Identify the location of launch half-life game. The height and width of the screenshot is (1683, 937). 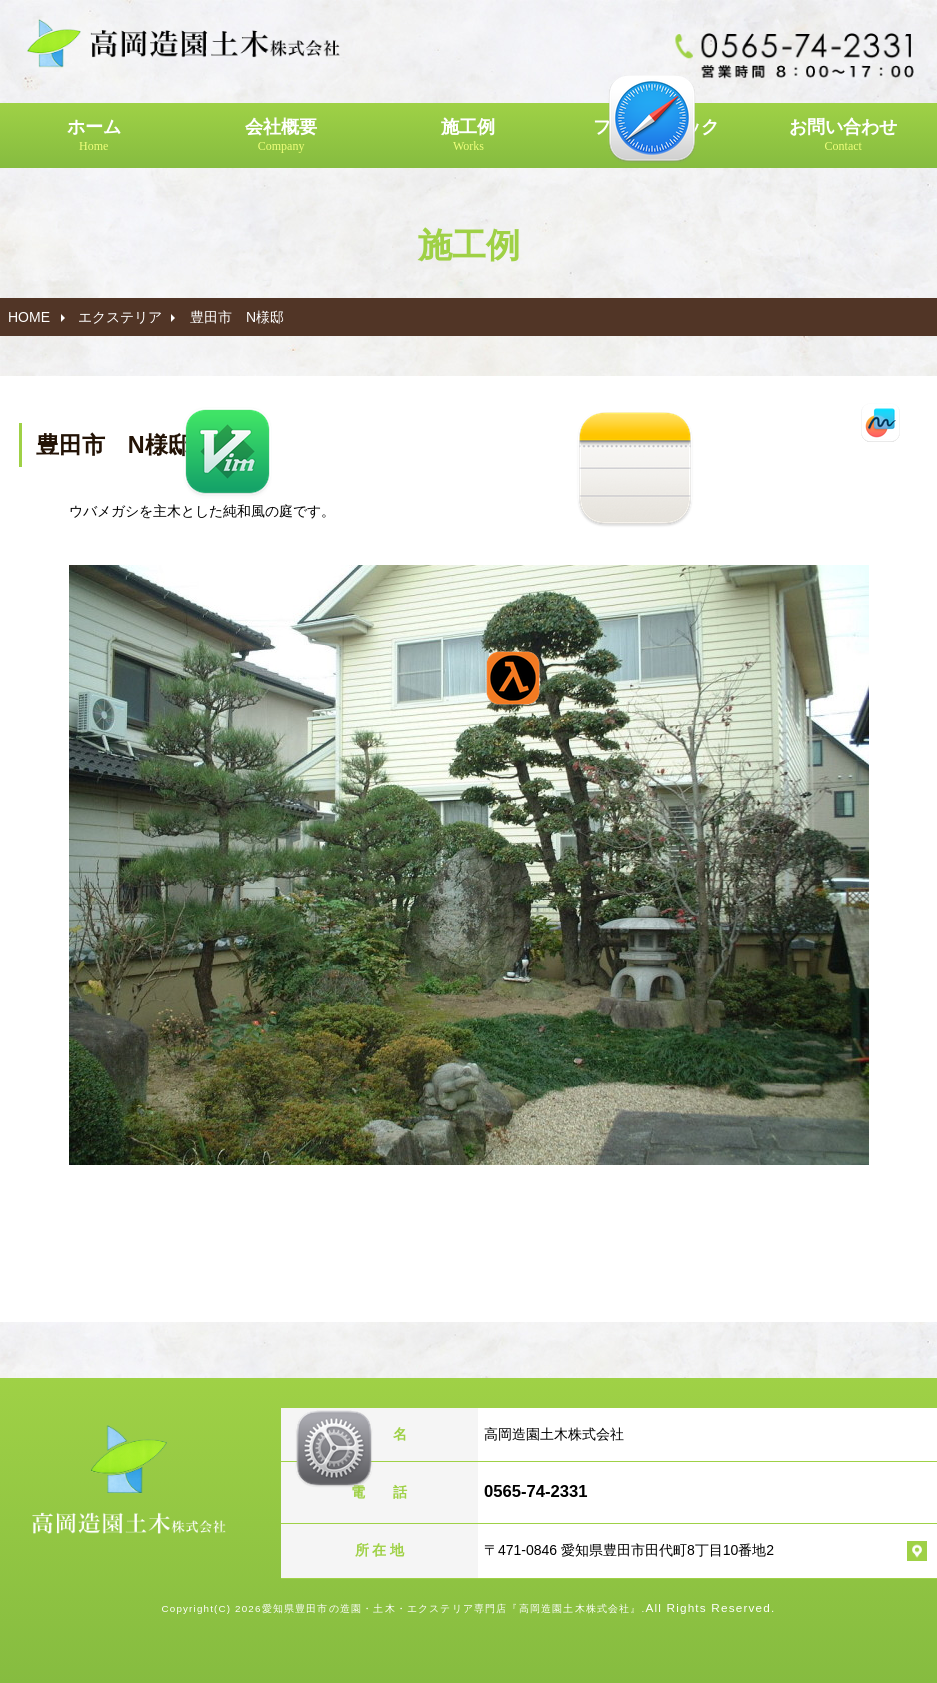
(513, 678).